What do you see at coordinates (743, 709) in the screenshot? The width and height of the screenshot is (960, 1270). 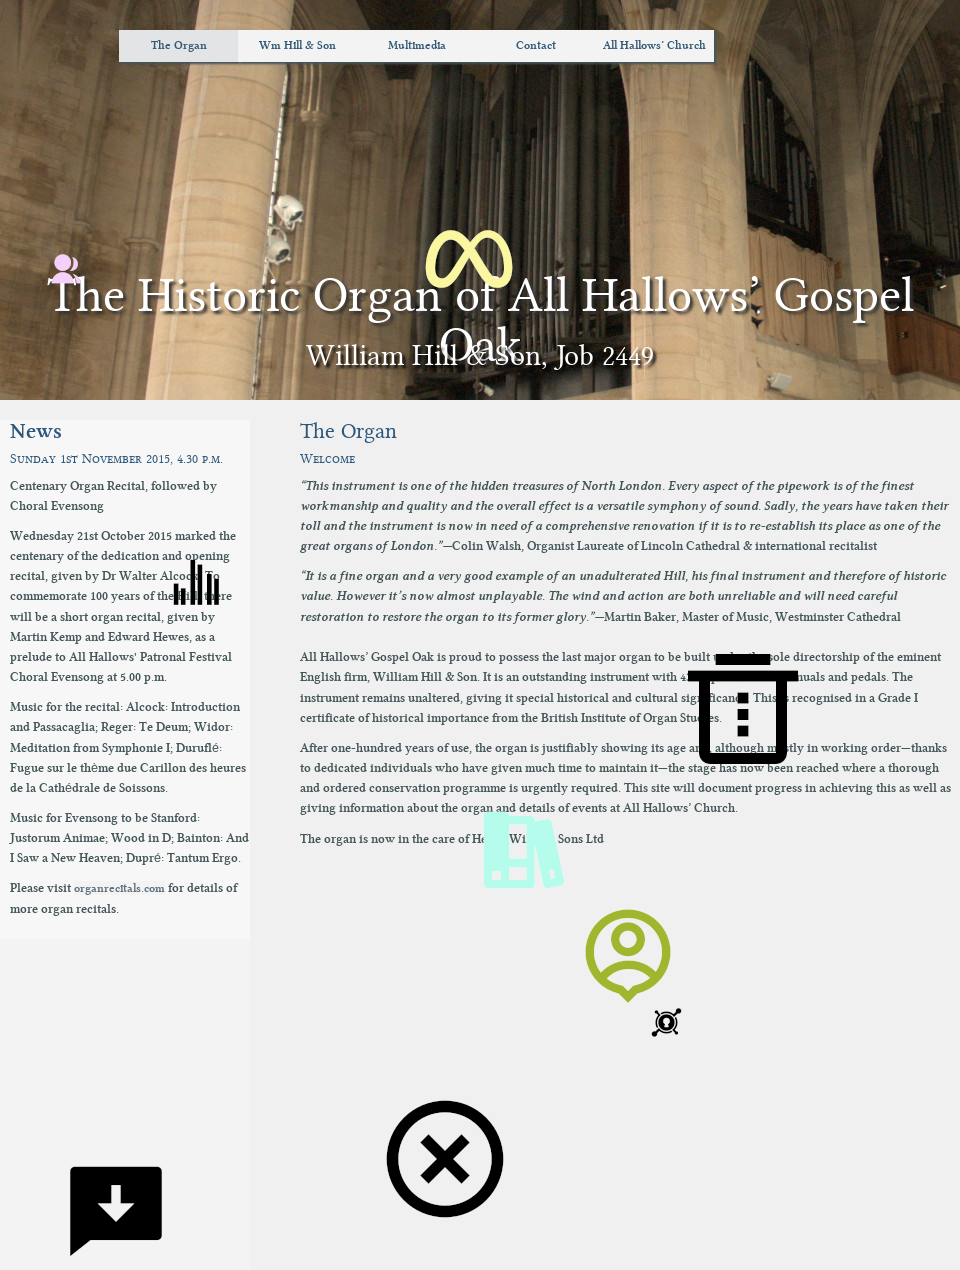 I see `delete selected item` at bounding box center [743, 709].